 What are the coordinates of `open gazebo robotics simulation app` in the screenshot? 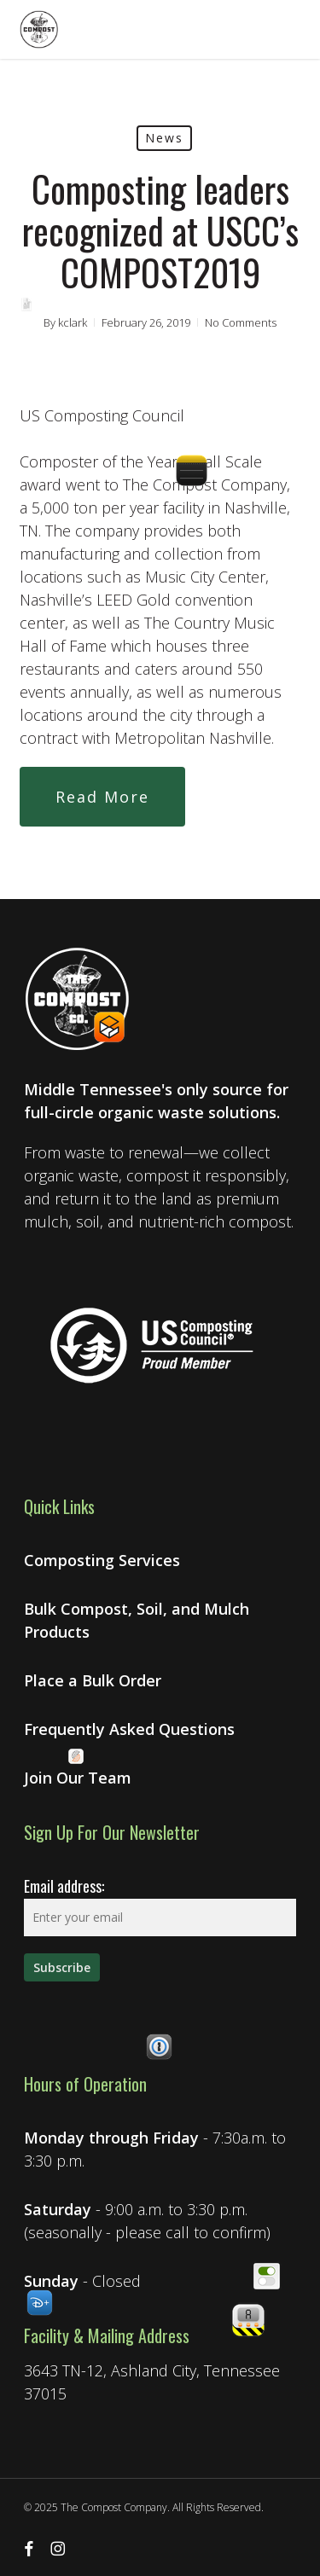 It's located at (109, 1027).